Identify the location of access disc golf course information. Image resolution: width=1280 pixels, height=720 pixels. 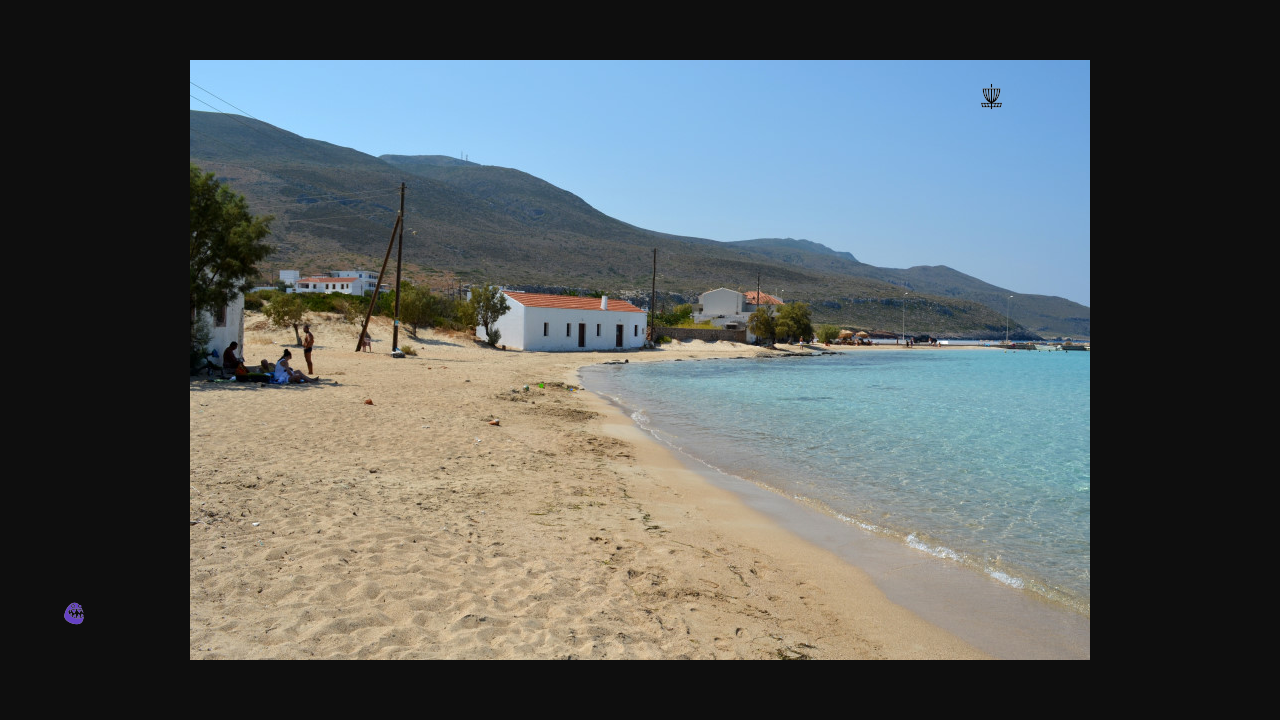
(991, 96).